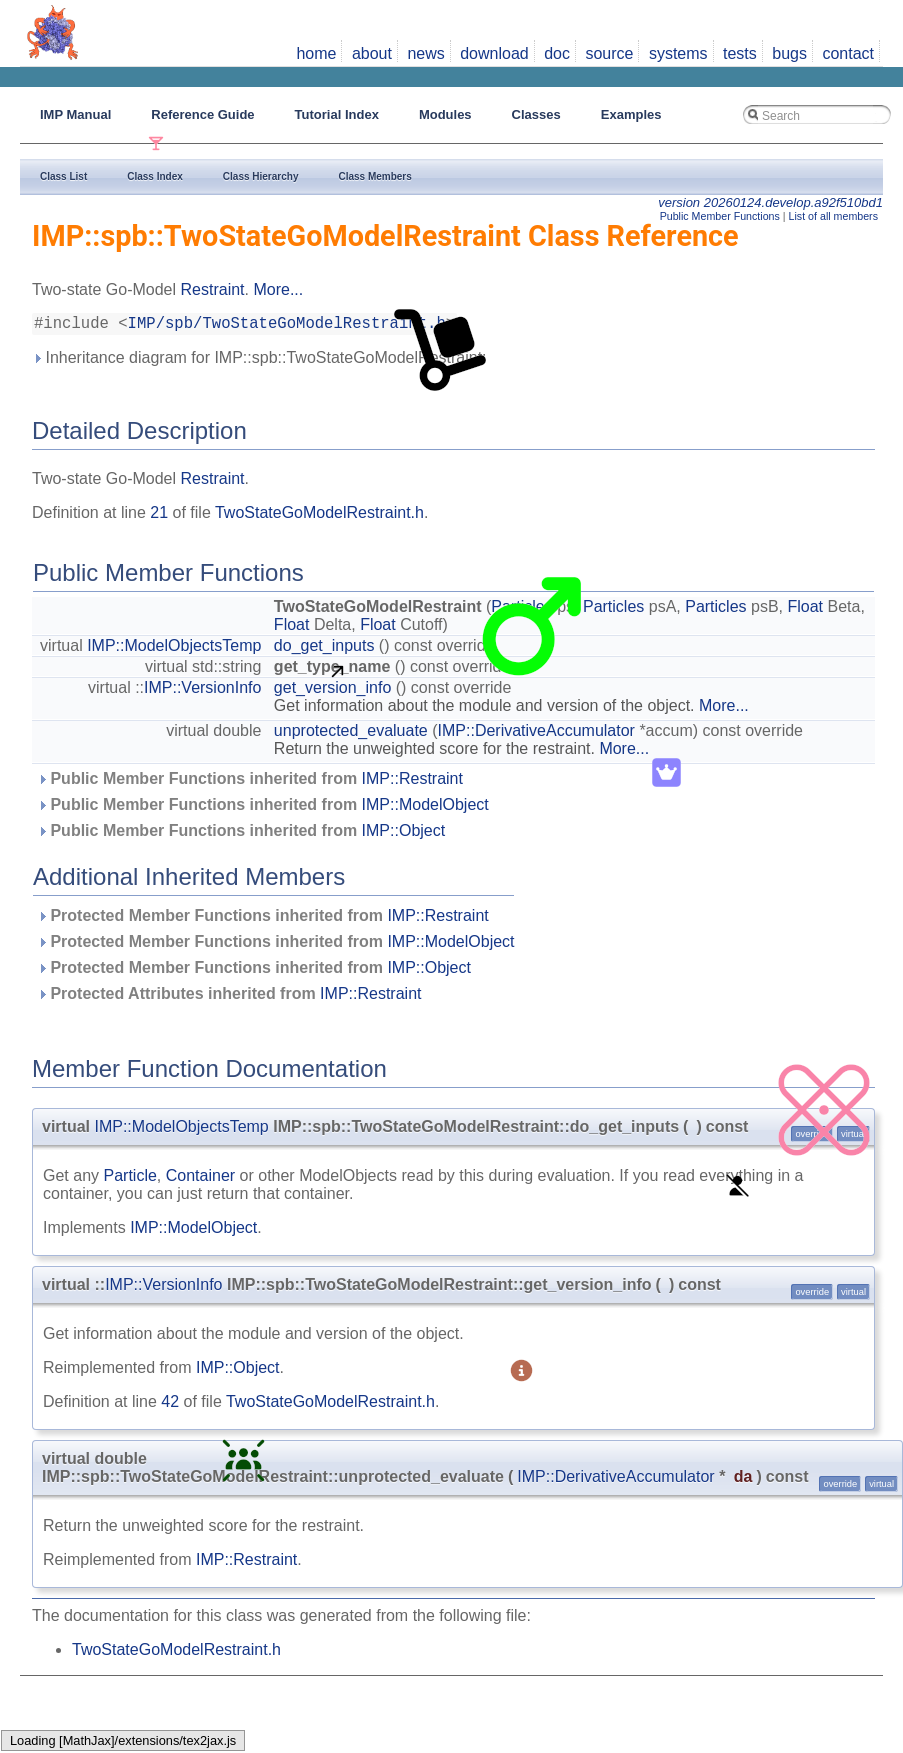 The image size is (903, 1753). I want to click on blocked or banned user, so click(737, 1185).